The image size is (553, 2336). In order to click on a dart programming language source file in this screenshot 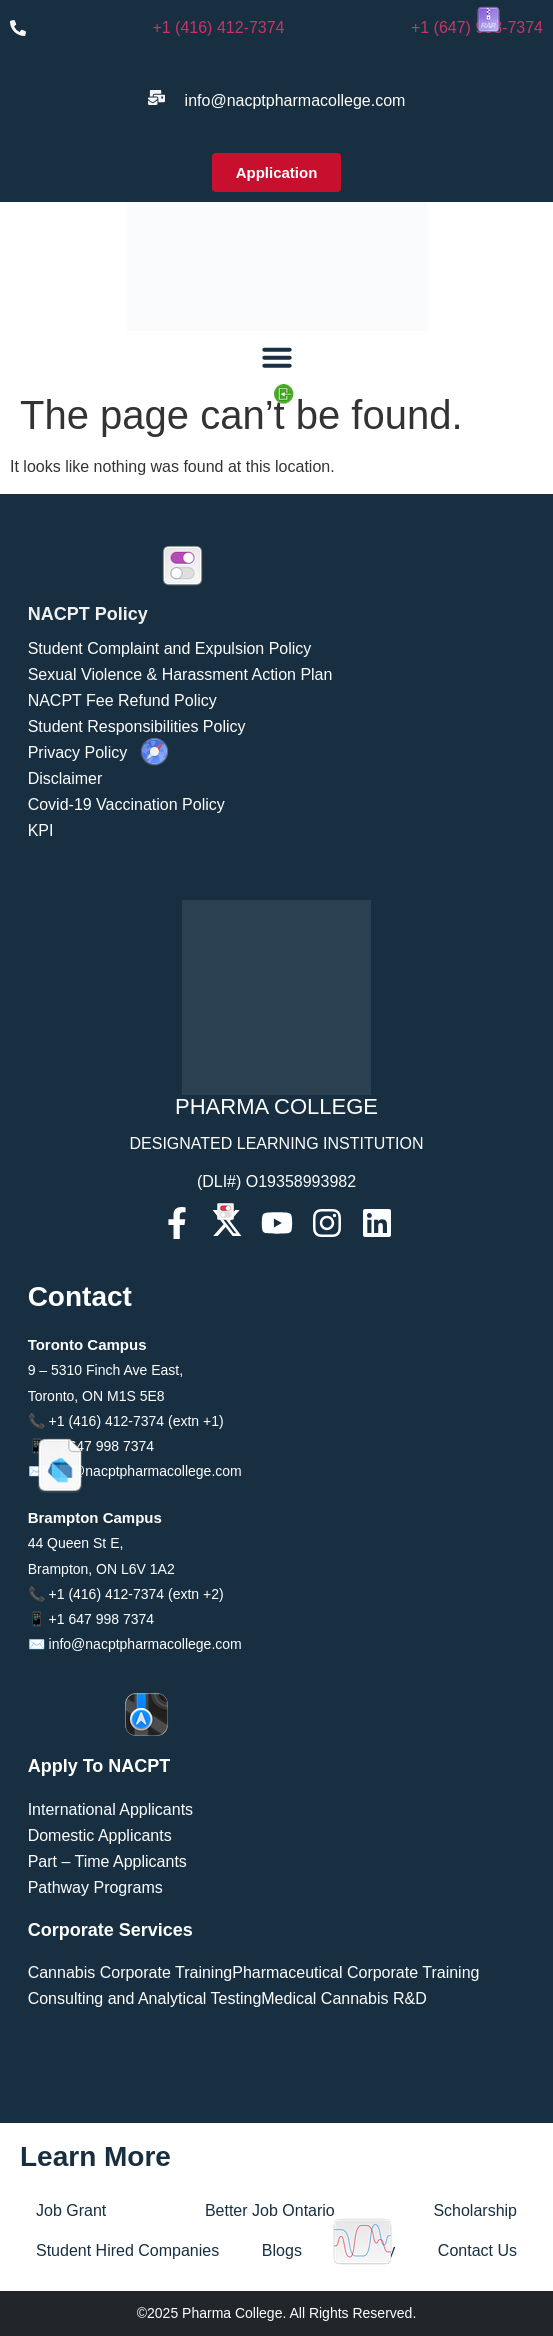, I will do `click(60, 1465)`.